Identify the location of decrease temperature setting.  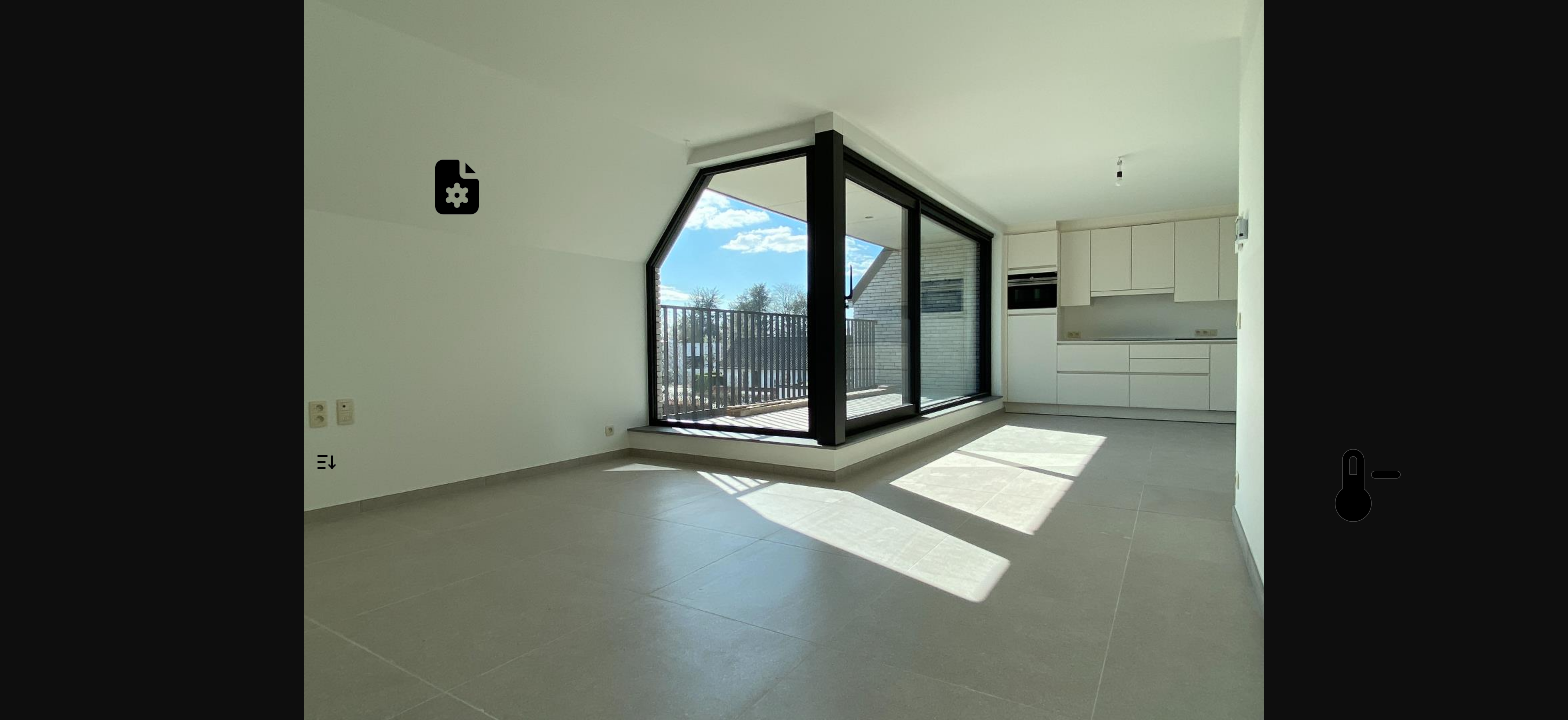
(1360, 485).